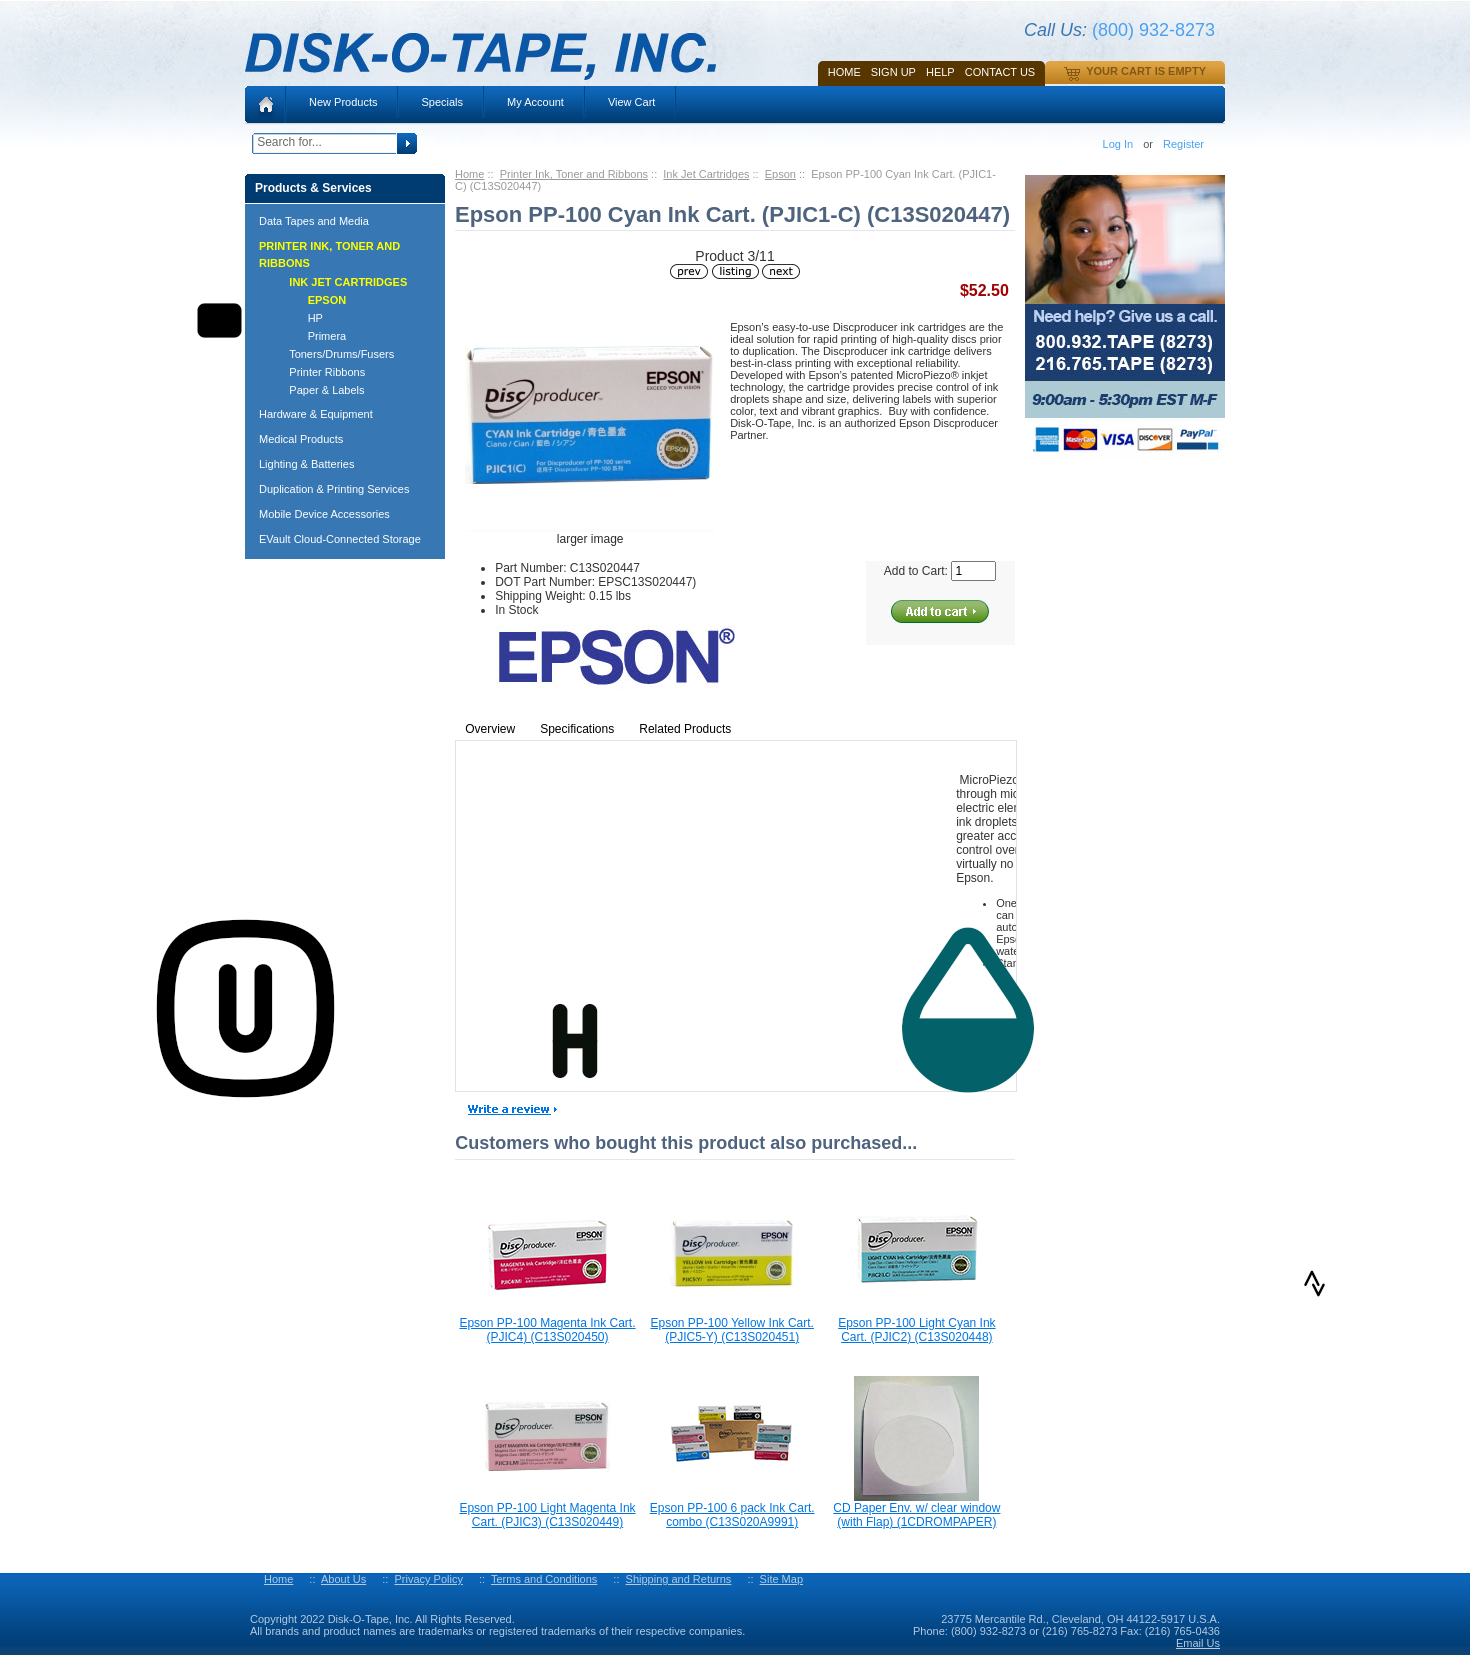  Describe the element at coordinates (245, 1008) in the screenshot. I see `indicates an item starting with the letter U` at that location.